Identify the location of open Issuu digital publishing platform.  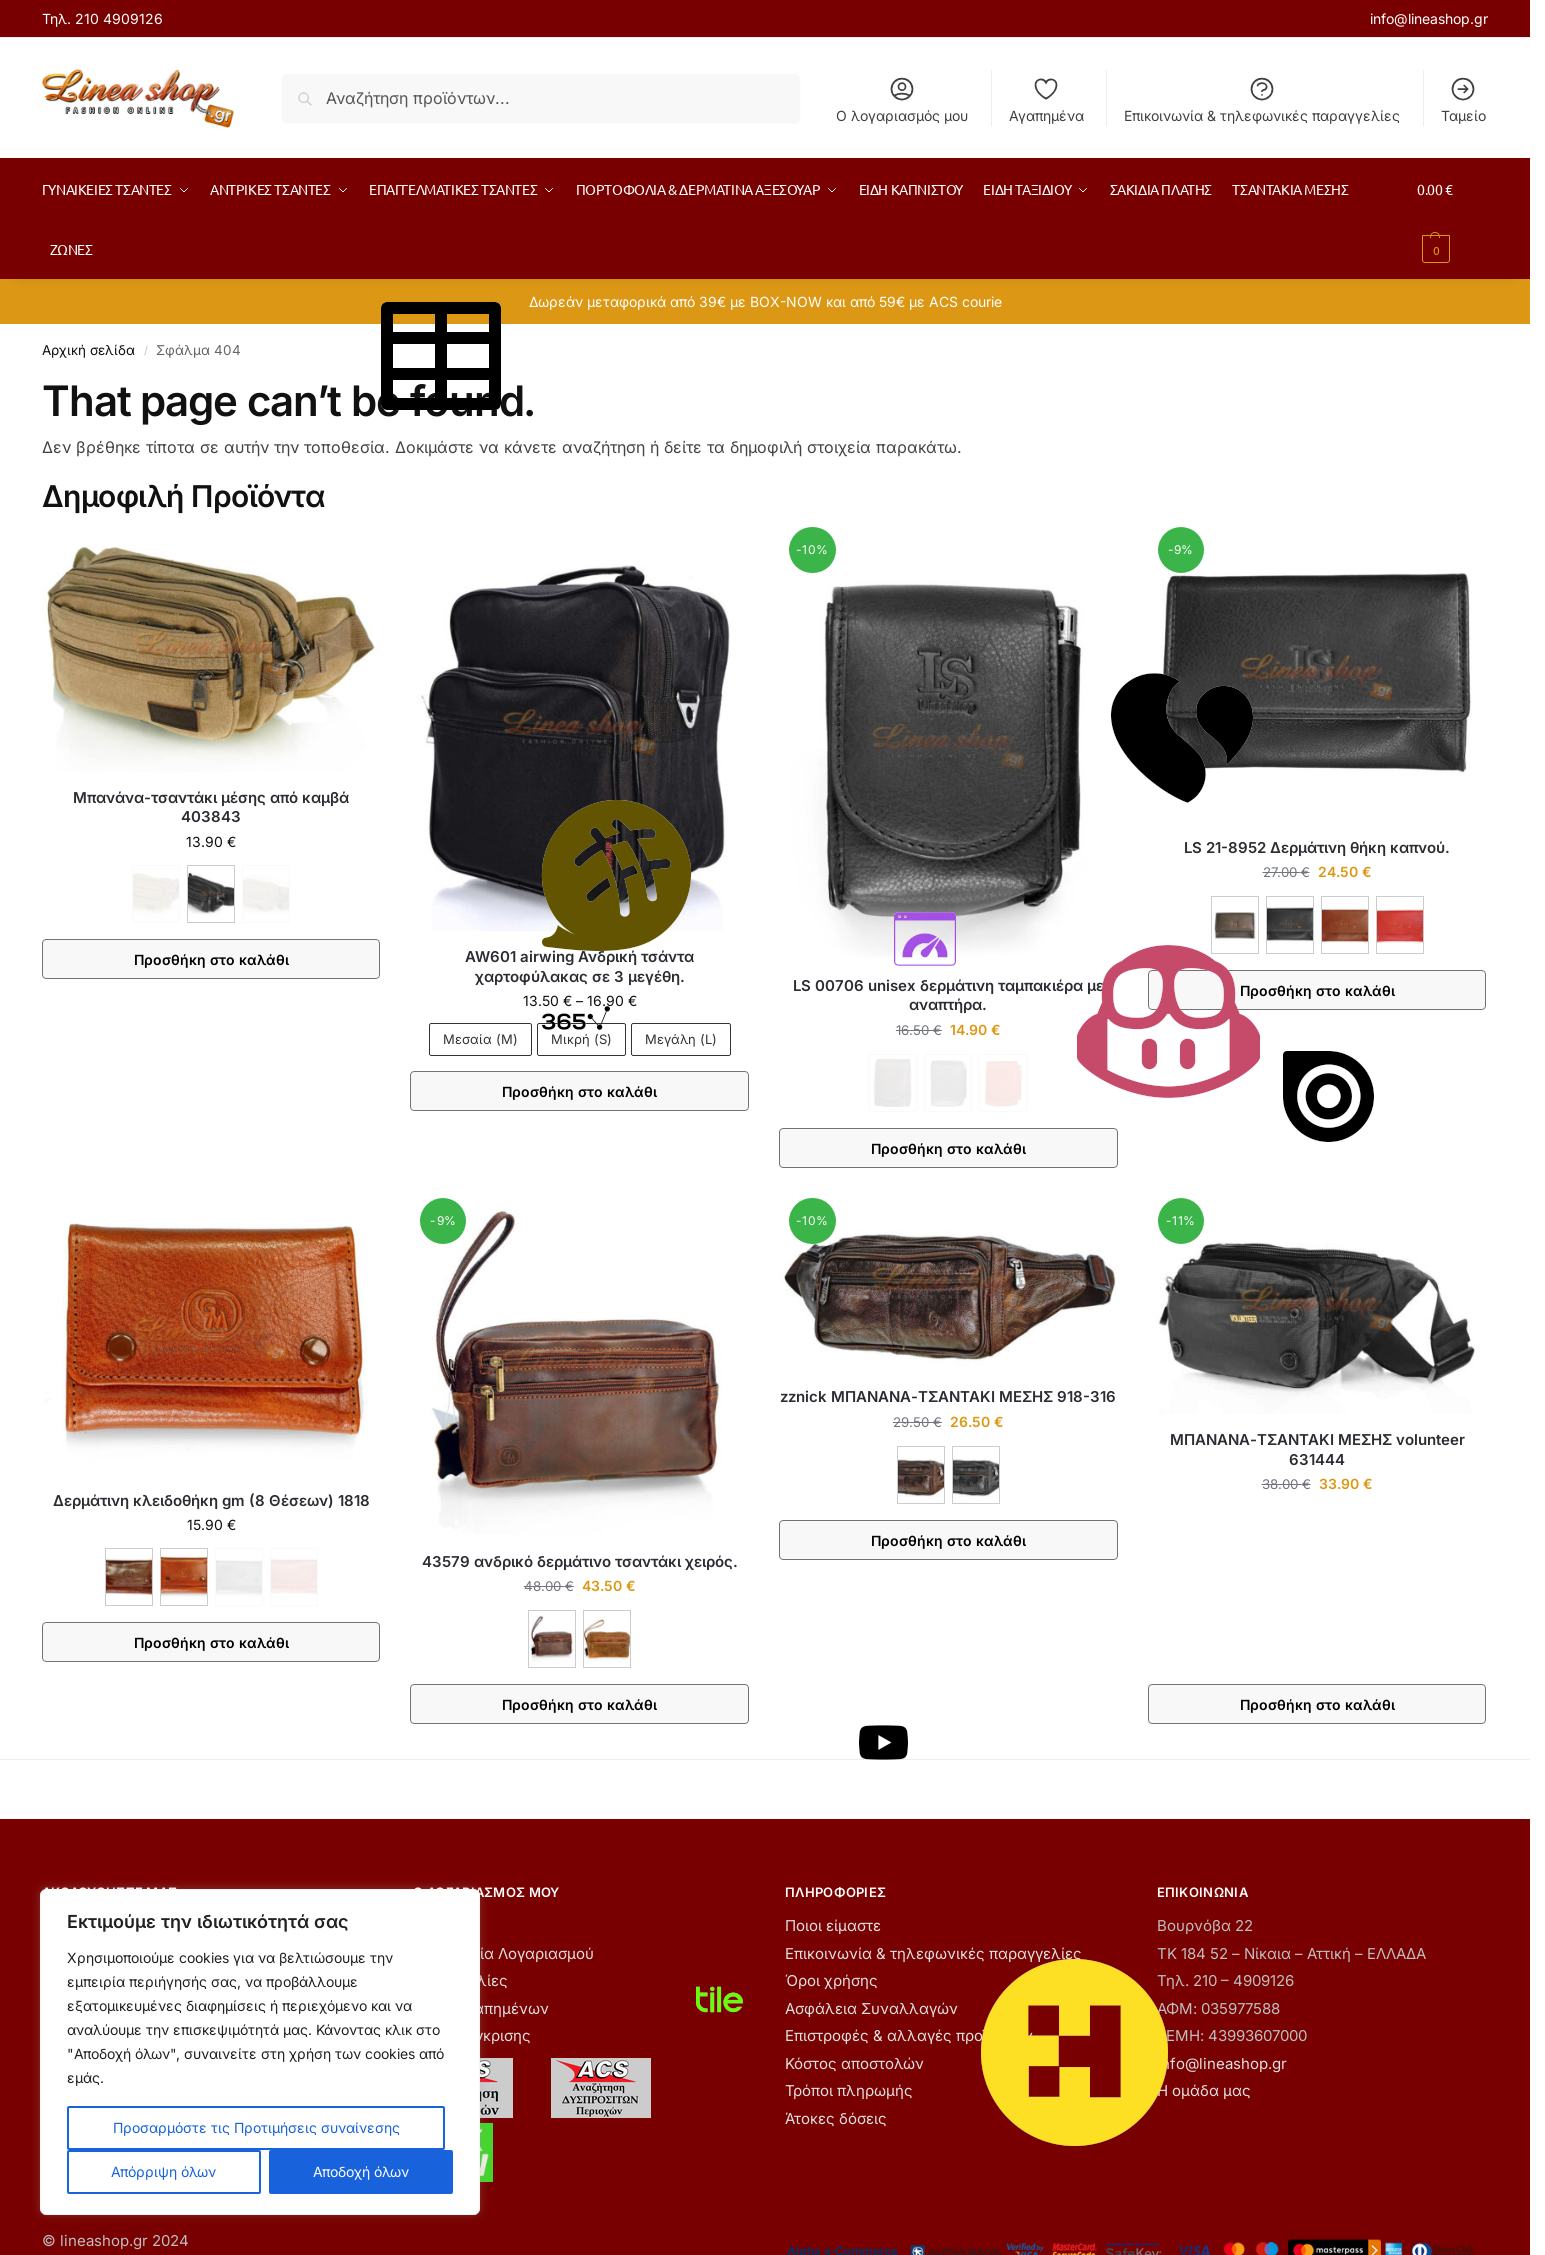
(1328, 1096).